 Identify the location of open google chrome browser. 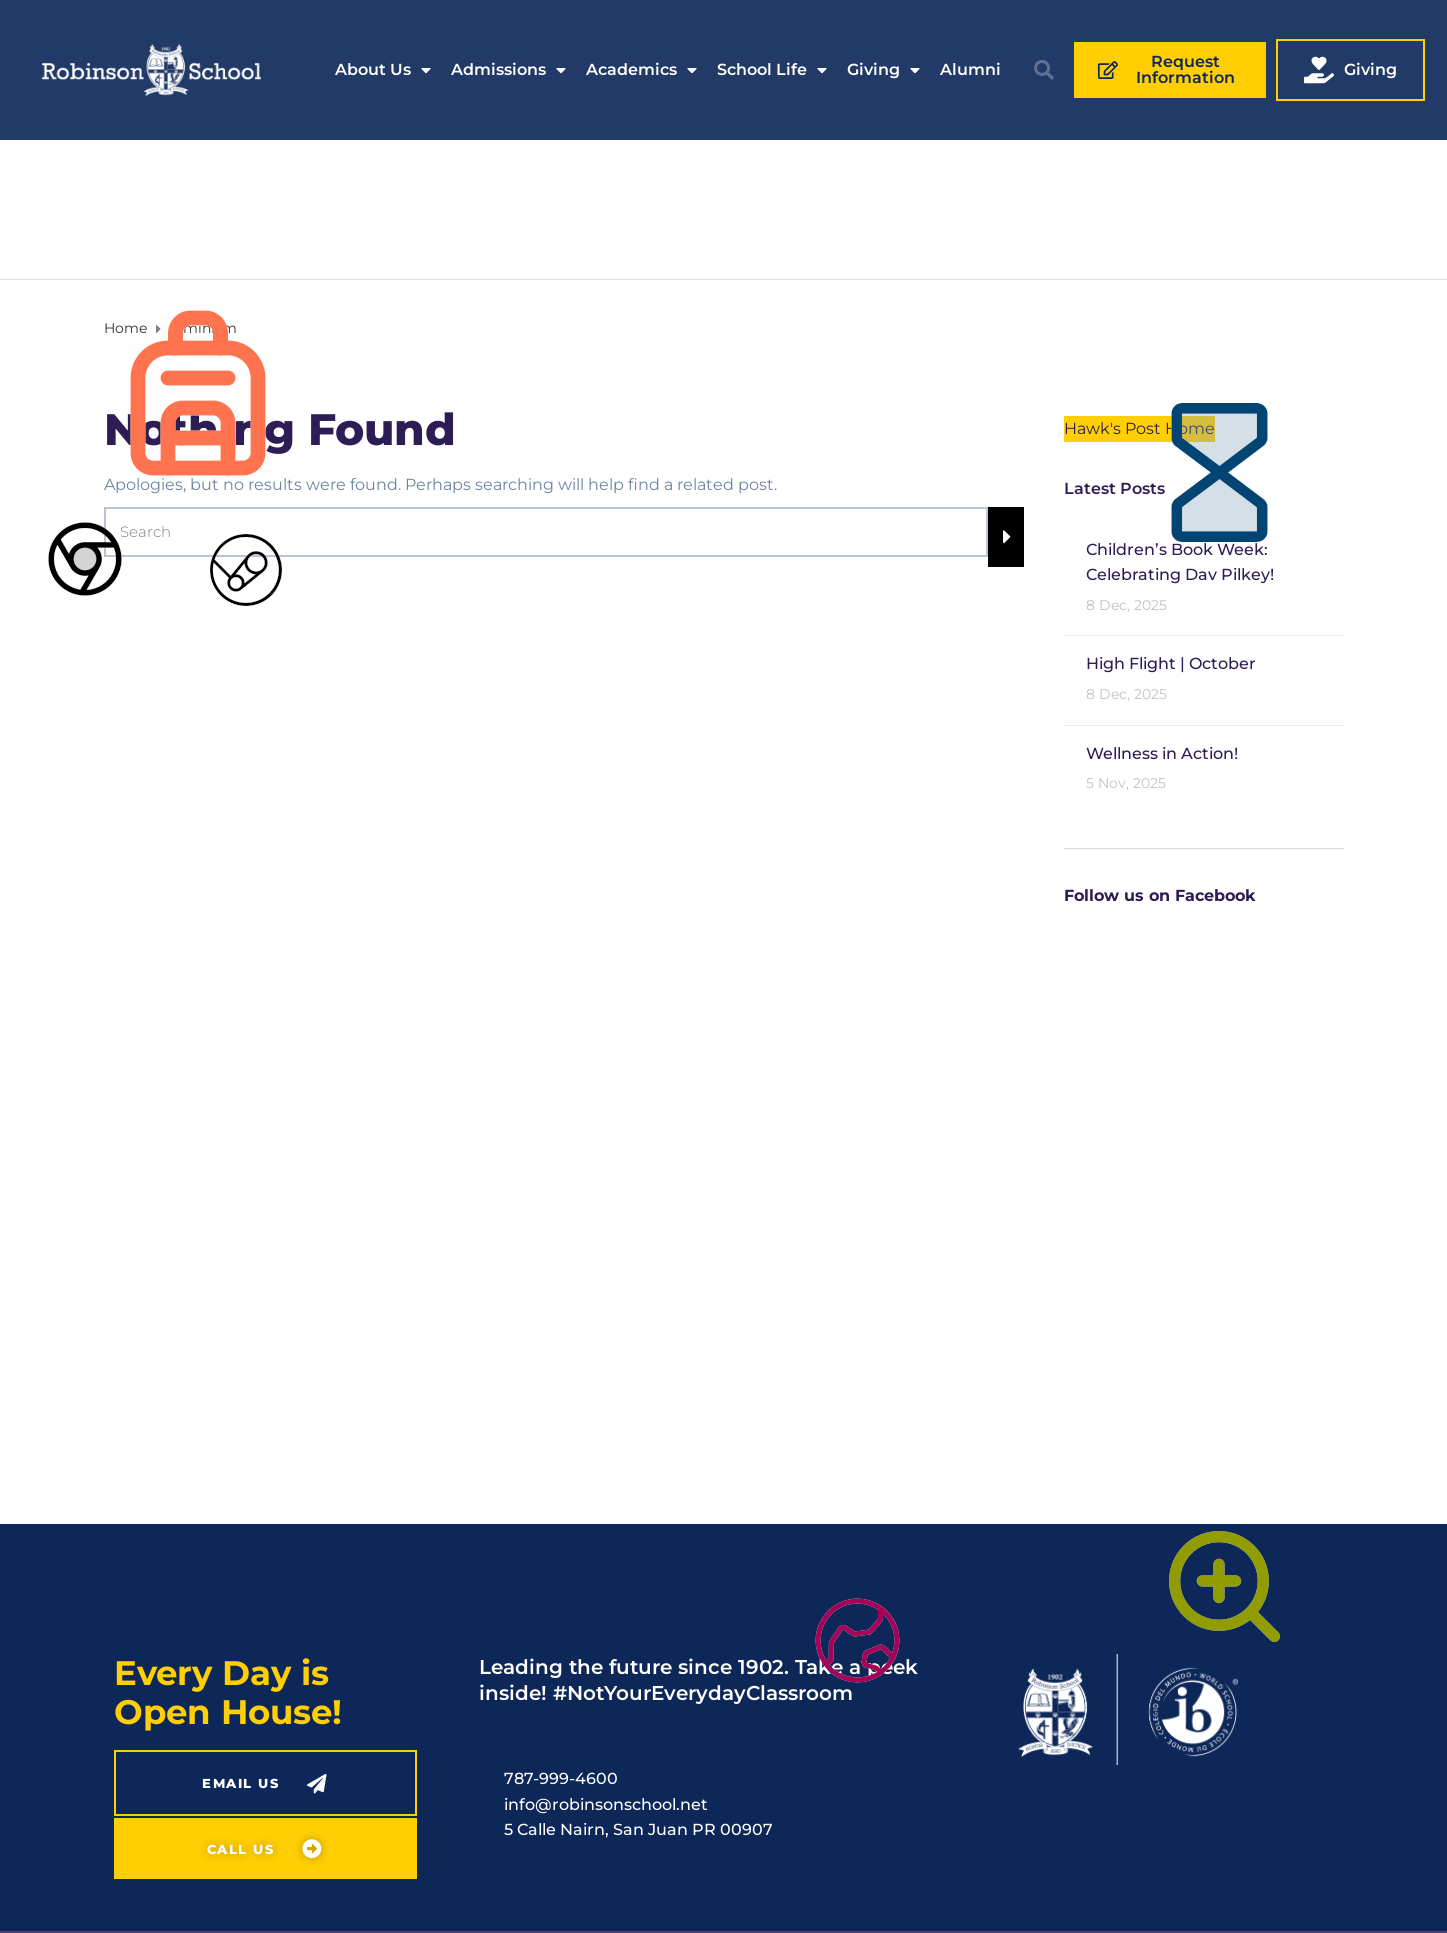
(85, 559).